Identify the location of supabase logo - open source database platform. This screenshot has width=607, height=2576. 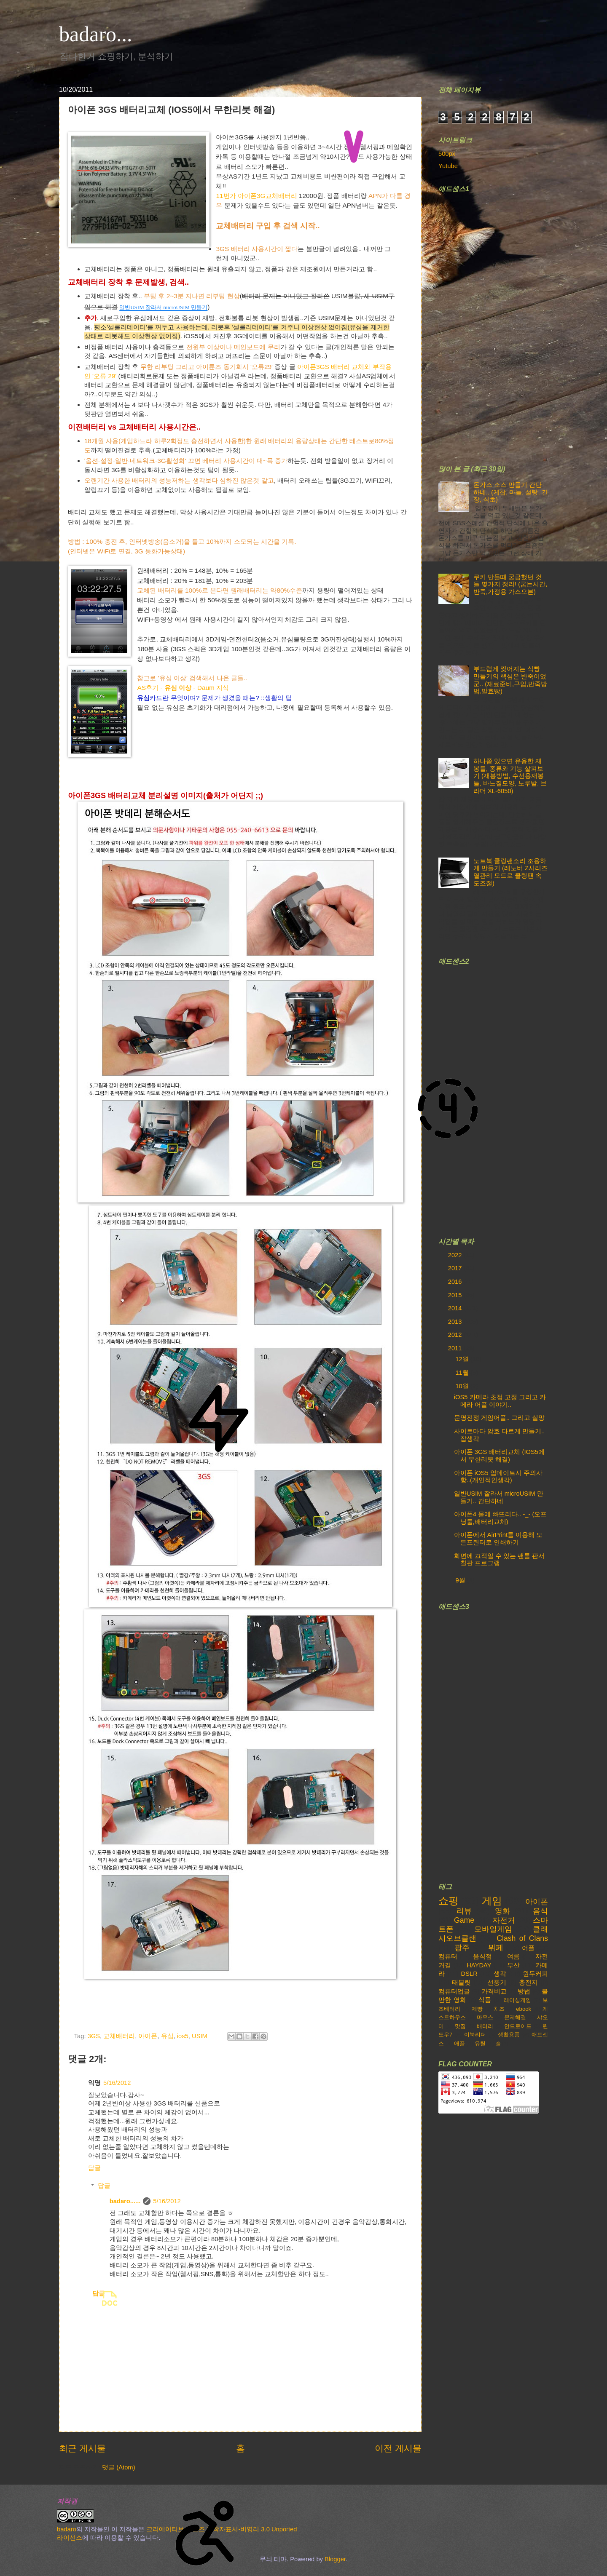
(218, 1419).